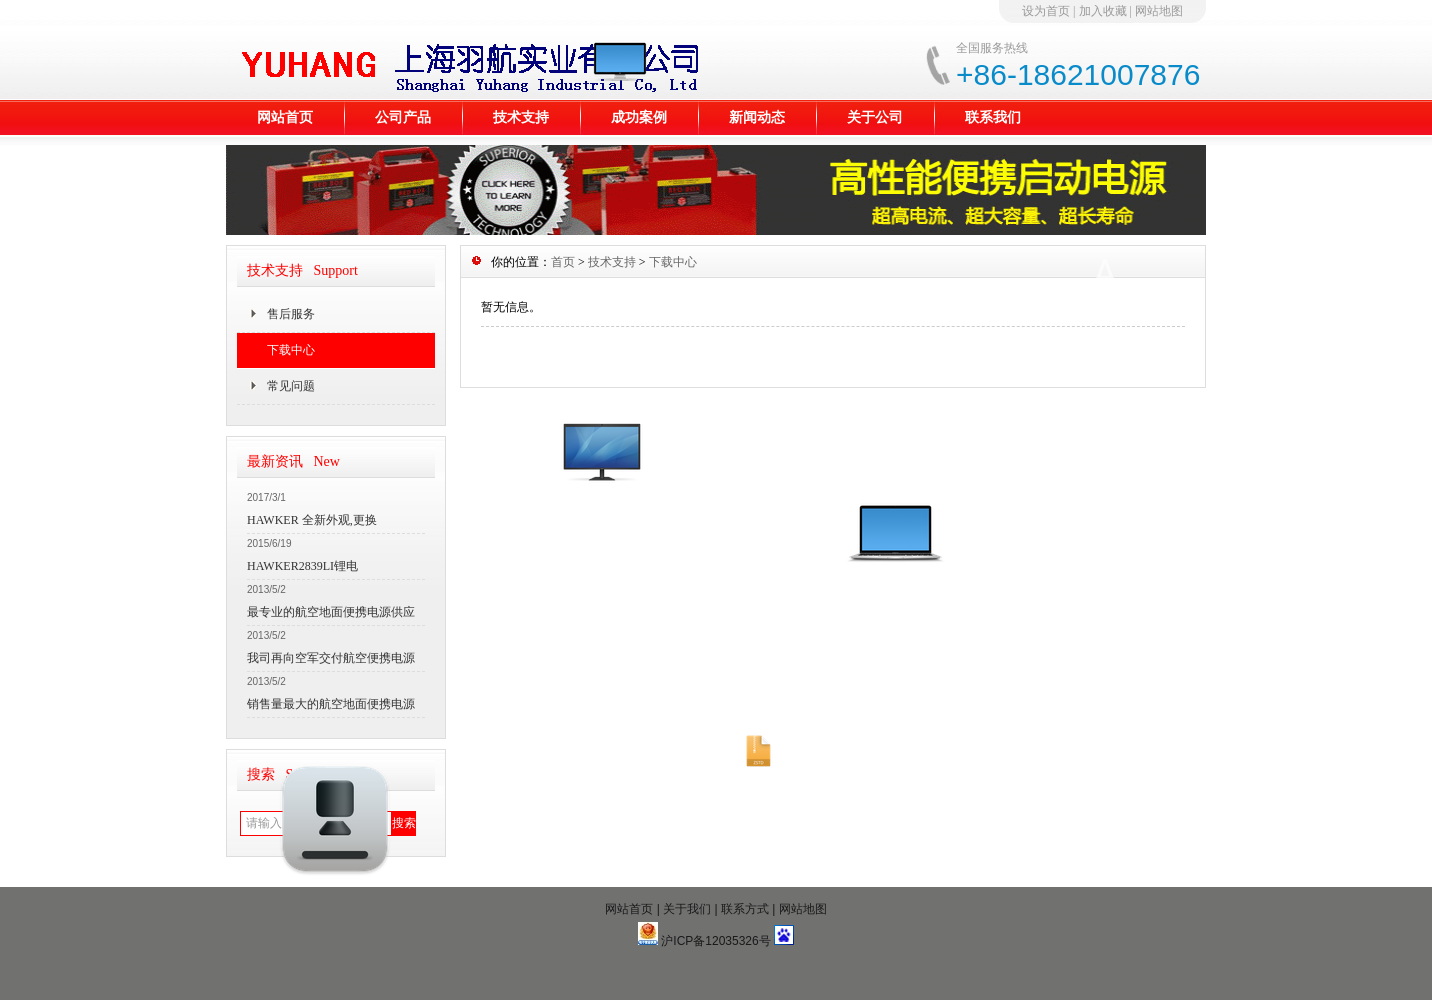  Describe the element at coordinates (1105, 273) in the screenshot. I see `access the font library` at that location.